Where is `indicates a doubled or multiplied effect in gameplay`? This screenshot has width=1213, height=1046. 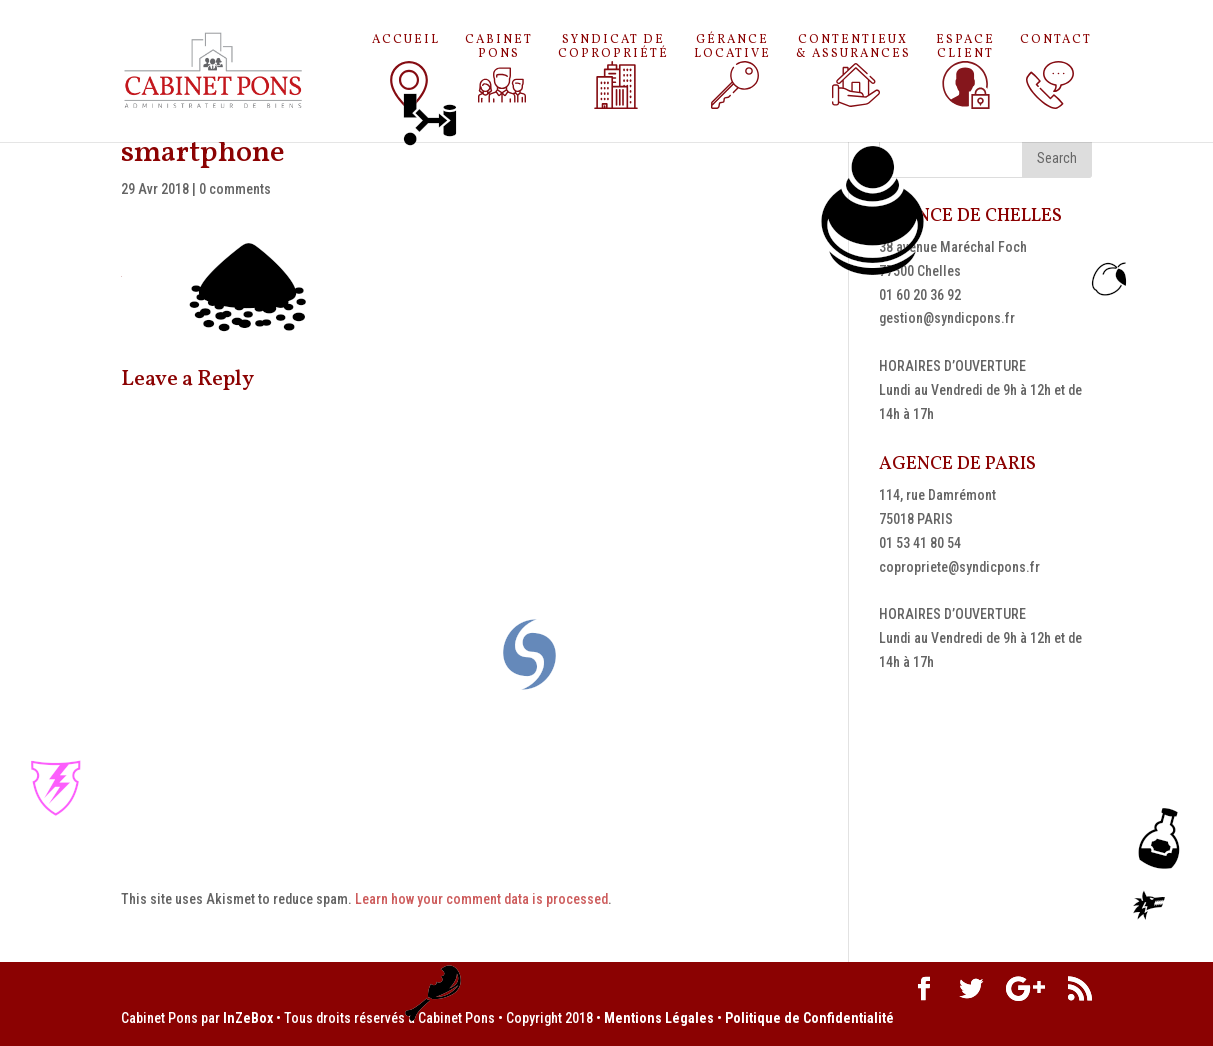 indicates a doubled or multiplied effect in gameplay is located at coordinates (529, 654).